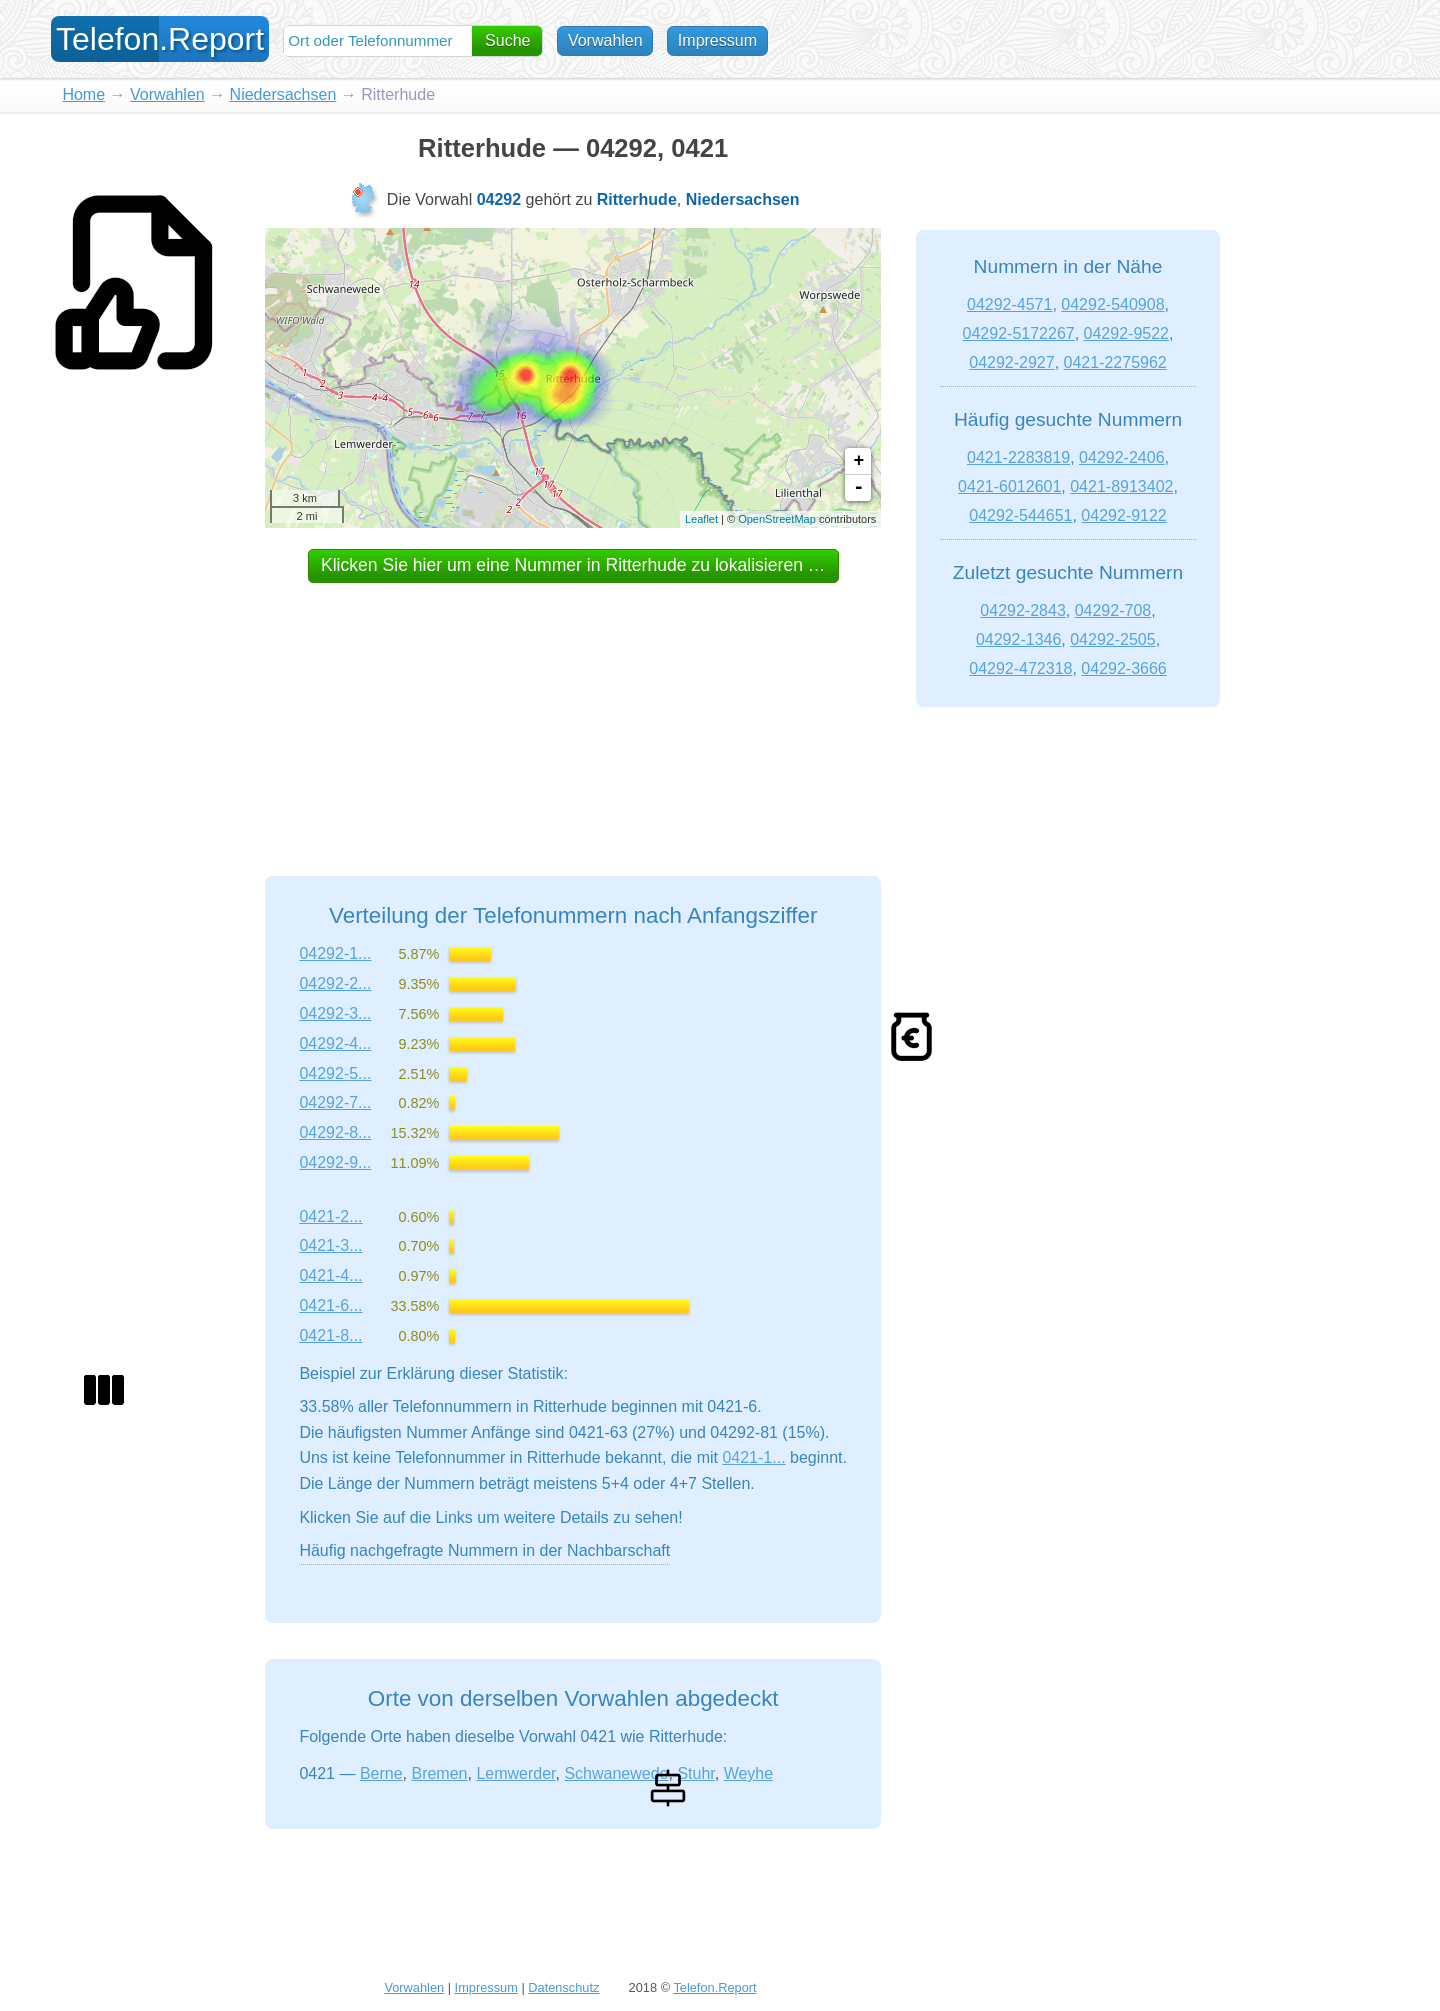  I want to click on switch to column view layout, so click(103, 1391).